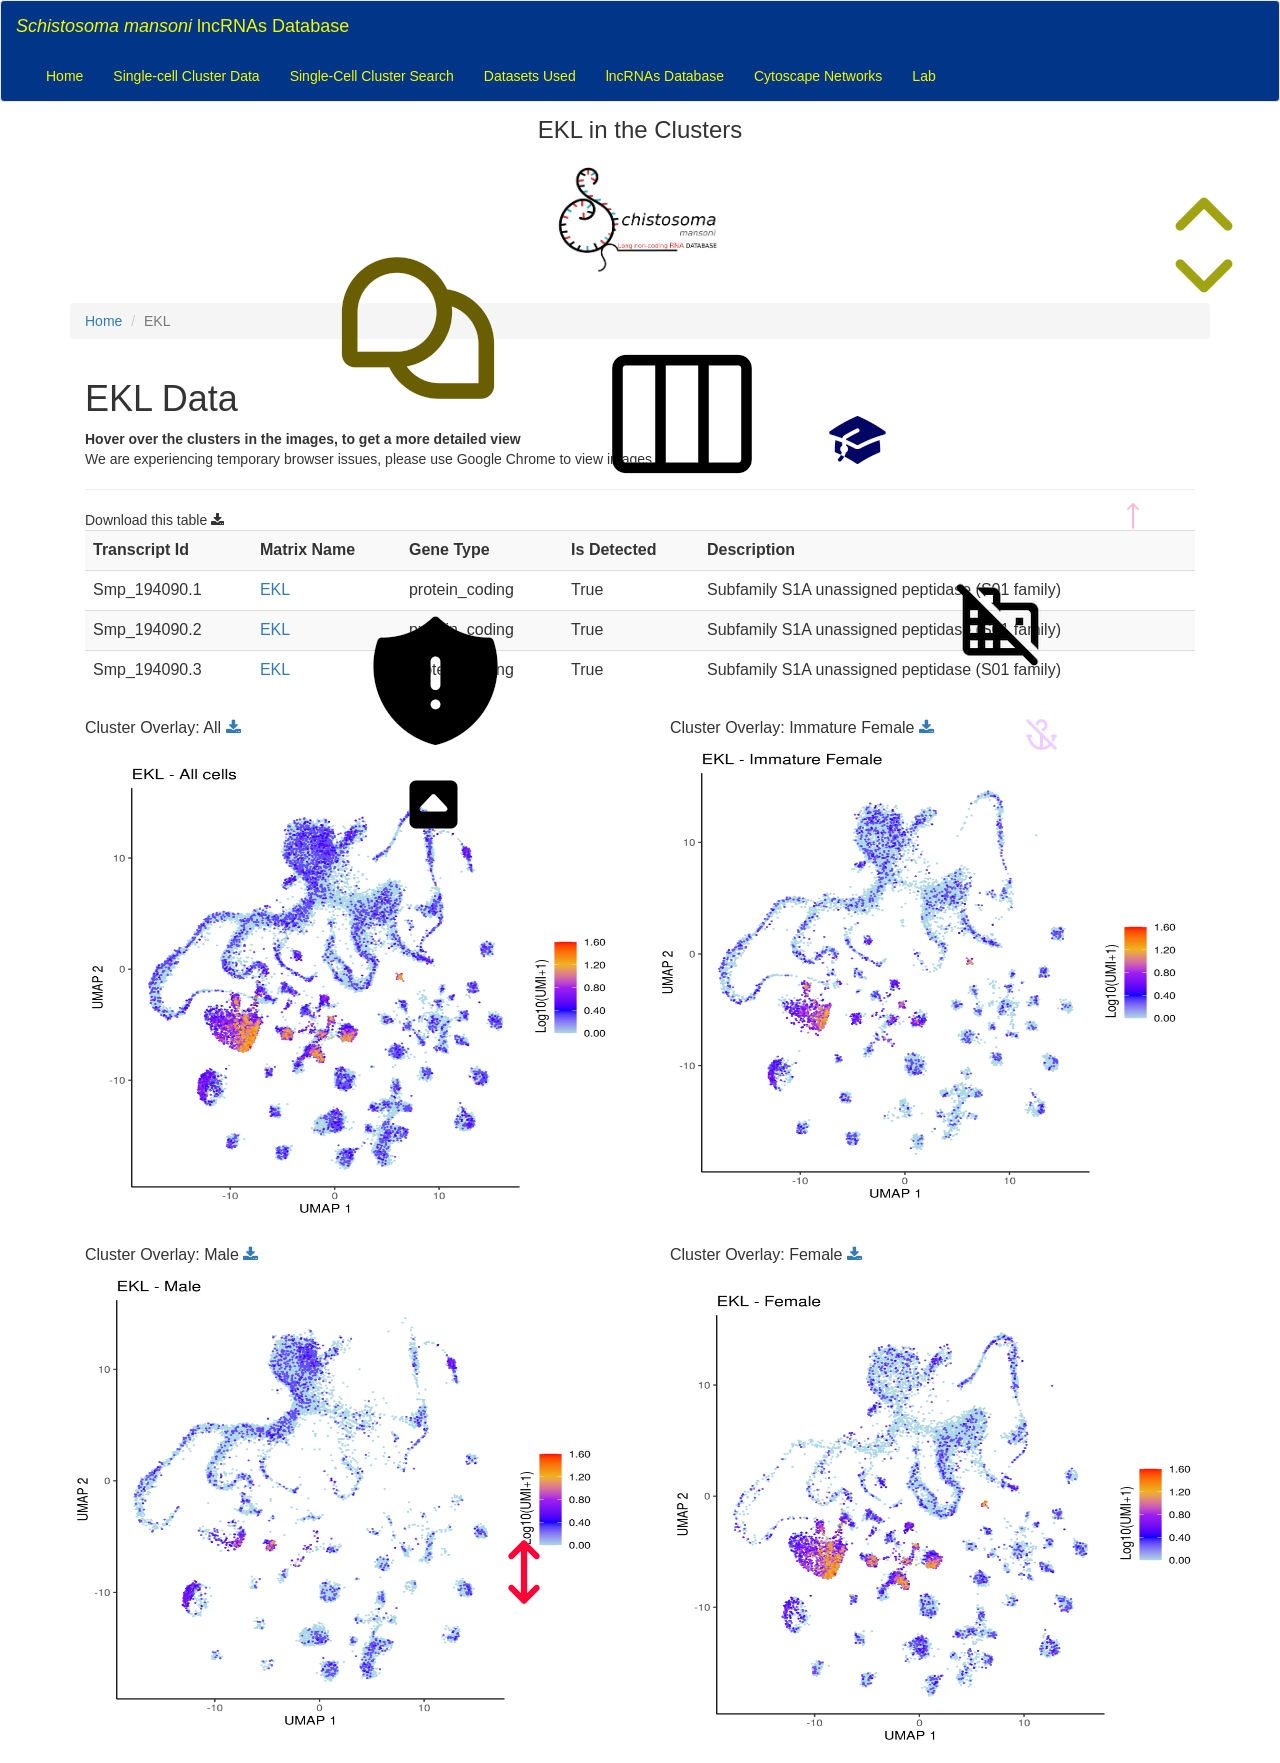  I want to click on resize element vertically, so click(524, 1572).